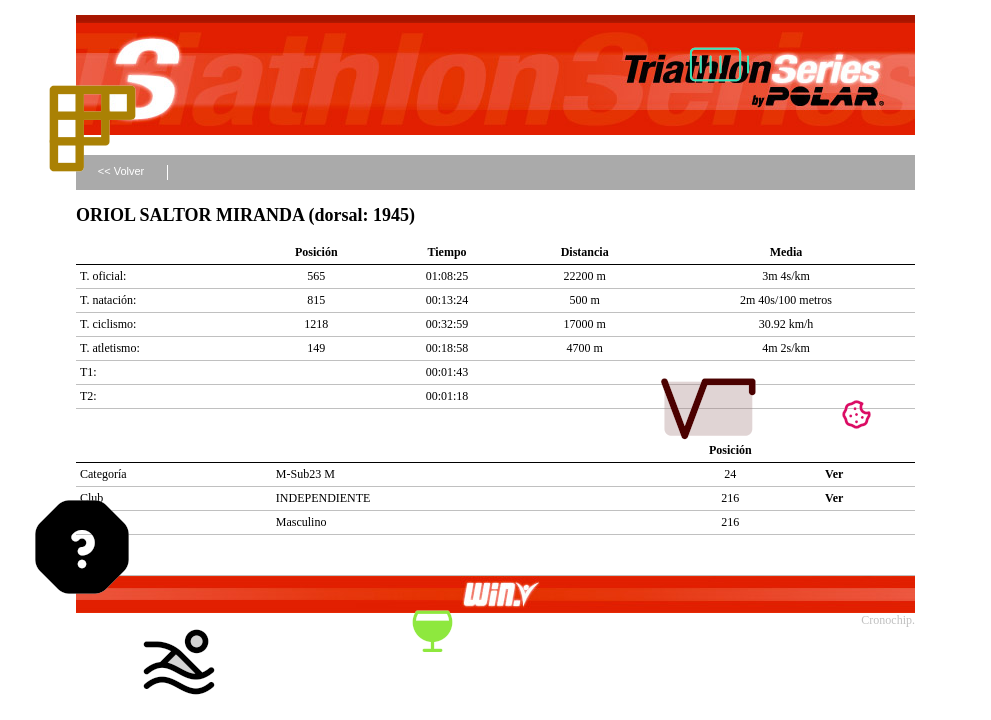  Describe the element at coordinates (179, 662) in the screenshot. I see `indicates swimming pool or aquatic facilities nearby` at that location.